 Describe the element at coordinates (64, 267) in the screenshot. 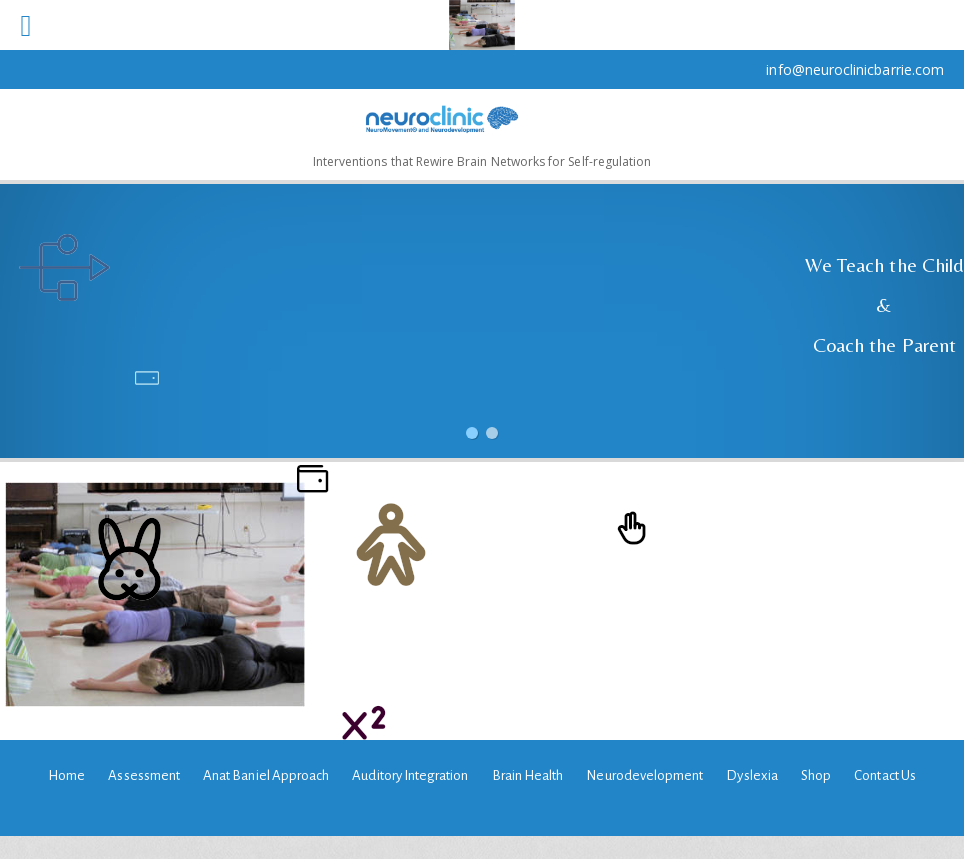

I see `connect a USB device` at that location.